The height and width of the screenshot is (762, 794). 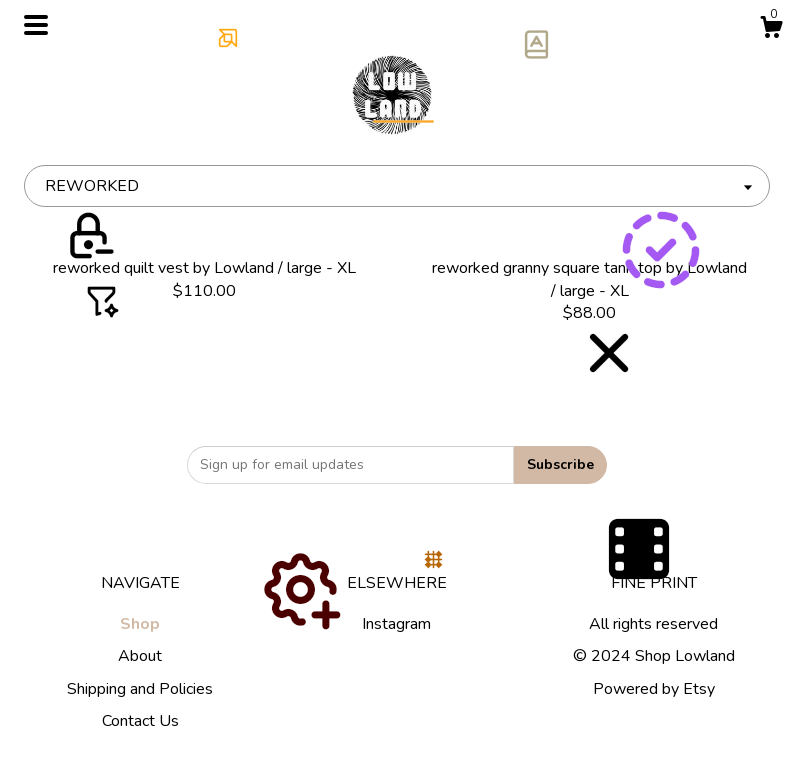 I want to click on close a window or dialog, so click(x=609, y=353).